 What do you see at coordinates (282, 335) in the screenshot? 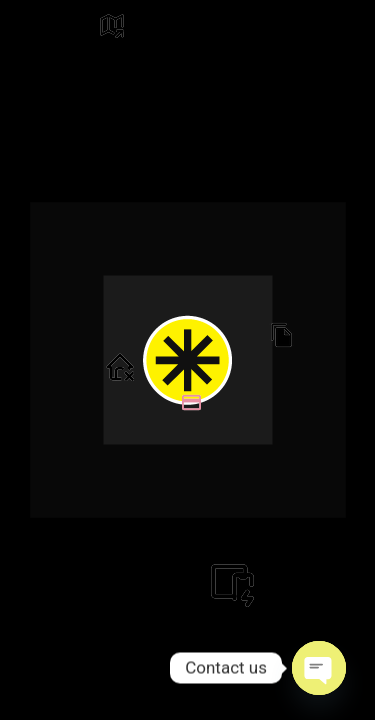
I see `copy file to clipboard` at bounding box center [282, 335].